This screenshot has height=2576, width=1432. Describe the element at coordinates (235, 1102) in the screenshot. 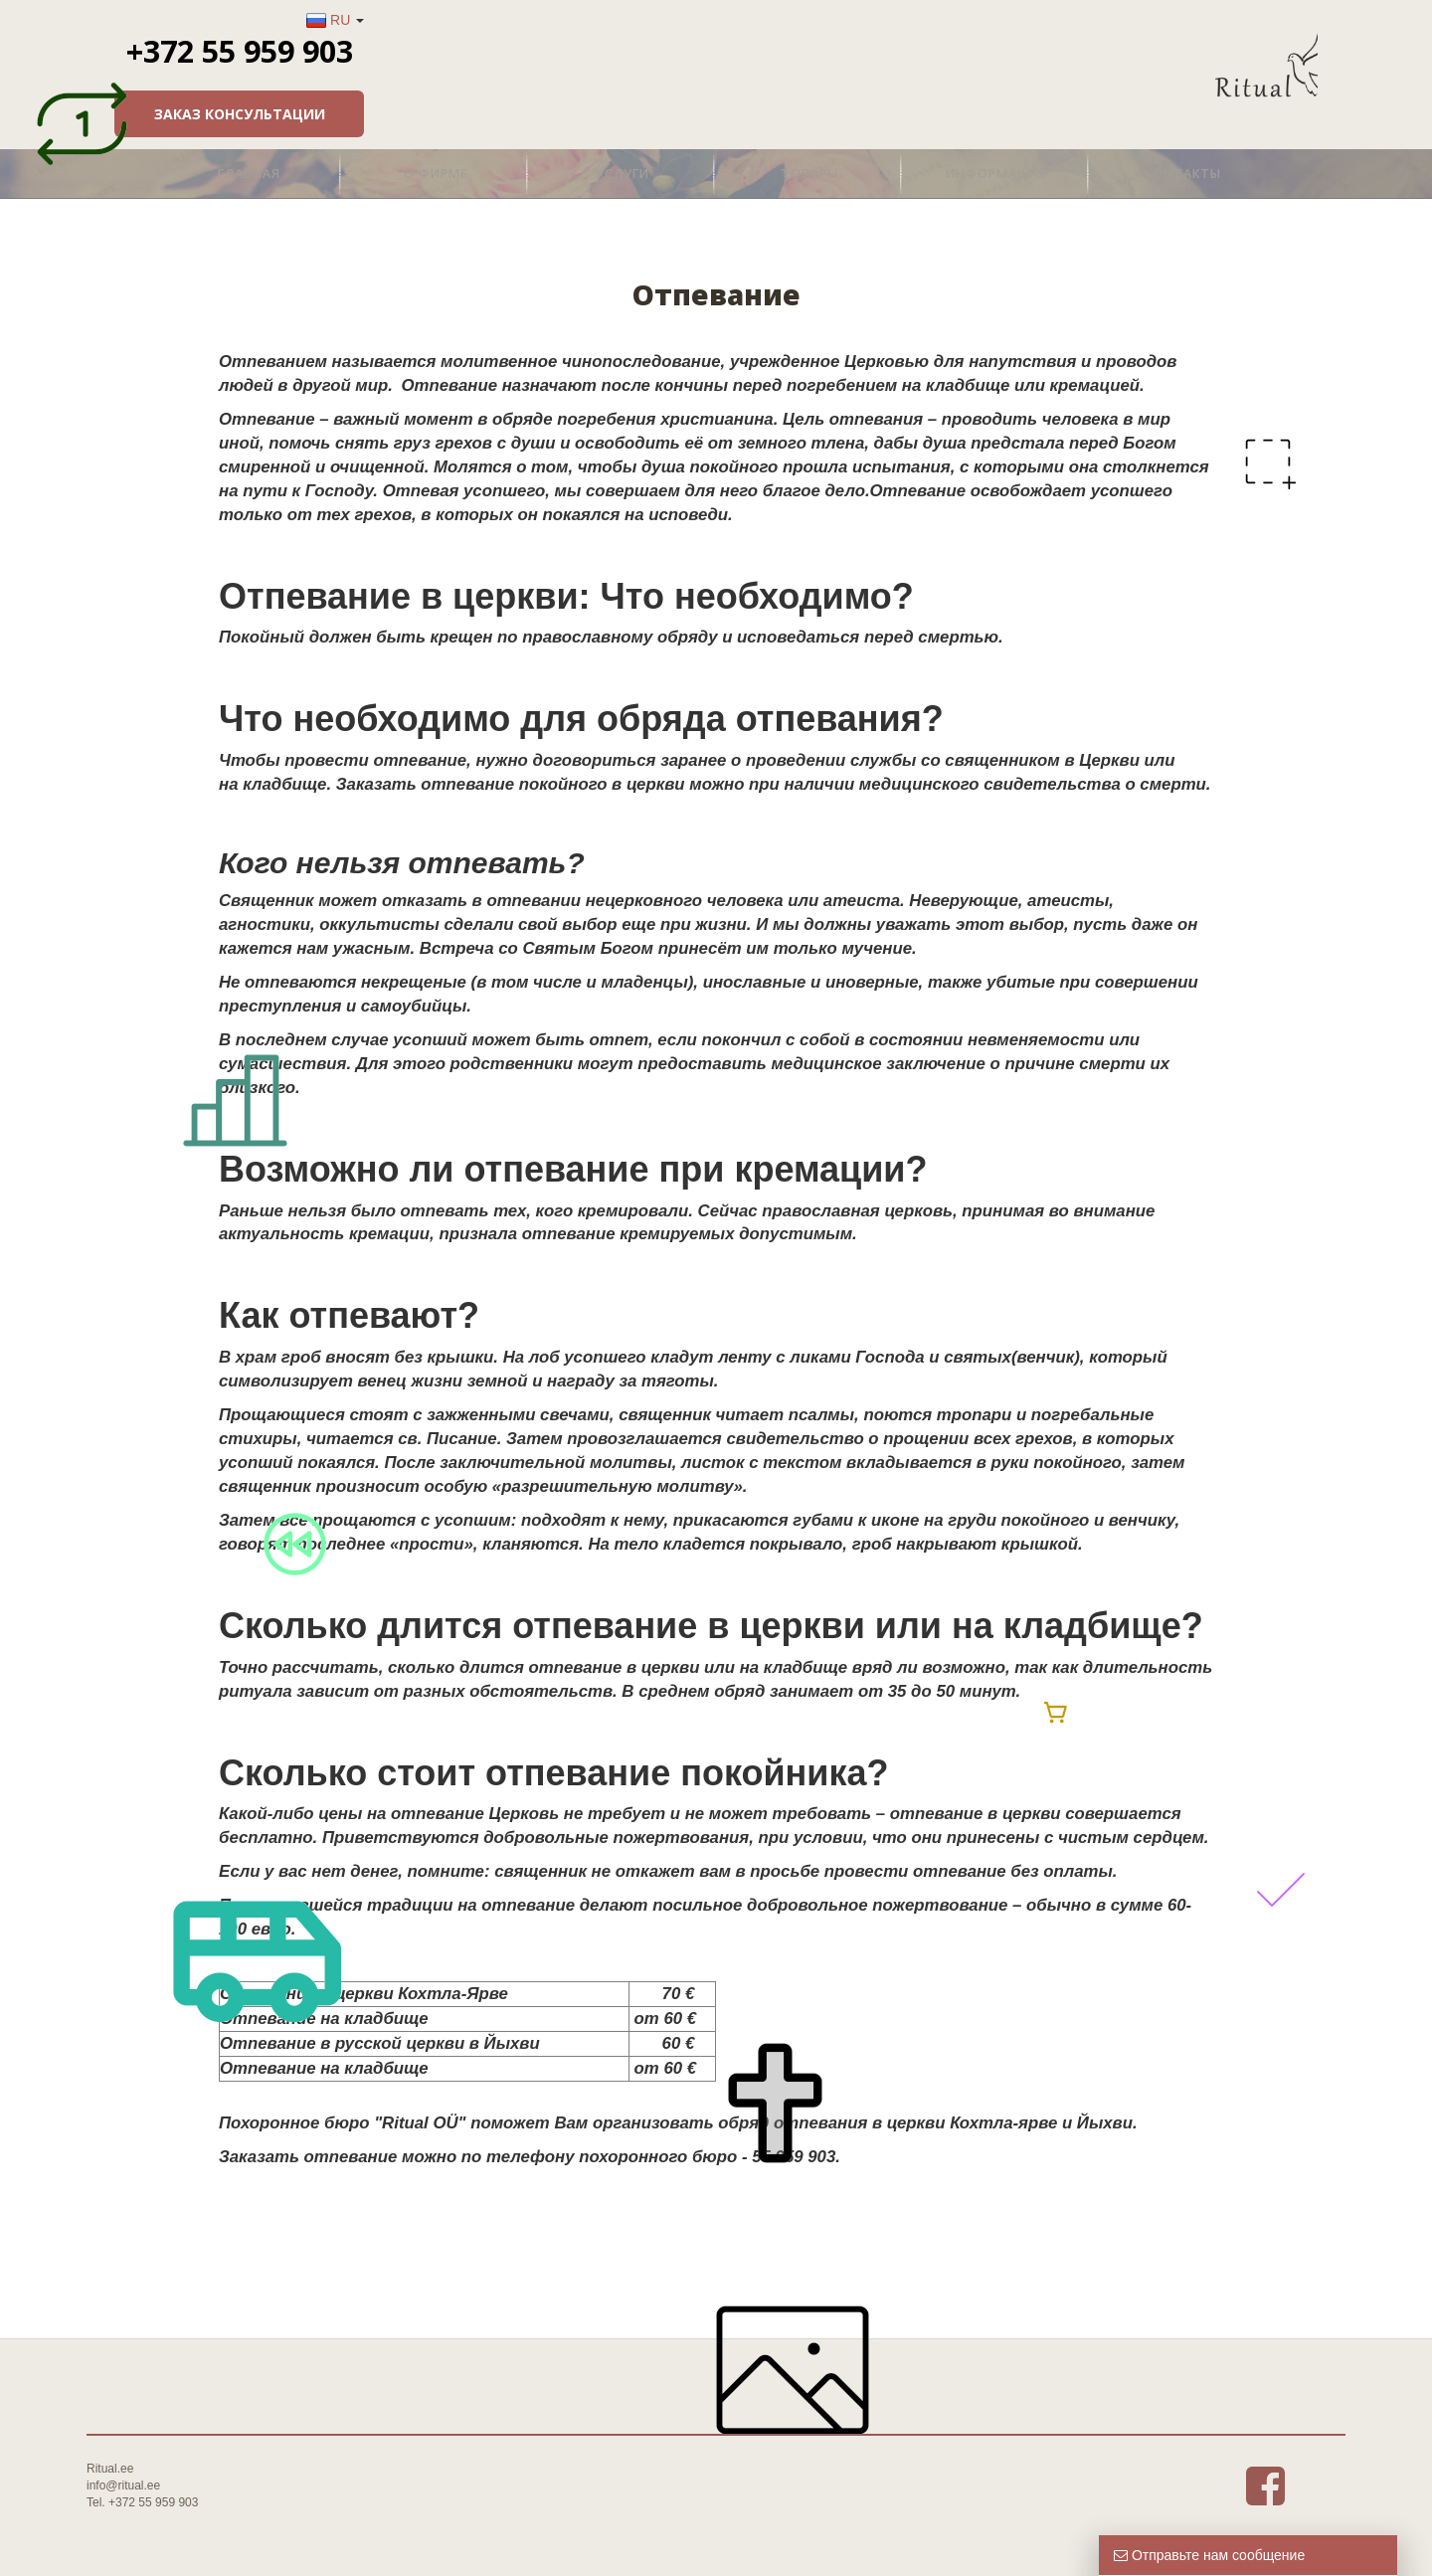

I see `view analytics or statistics` at that location.